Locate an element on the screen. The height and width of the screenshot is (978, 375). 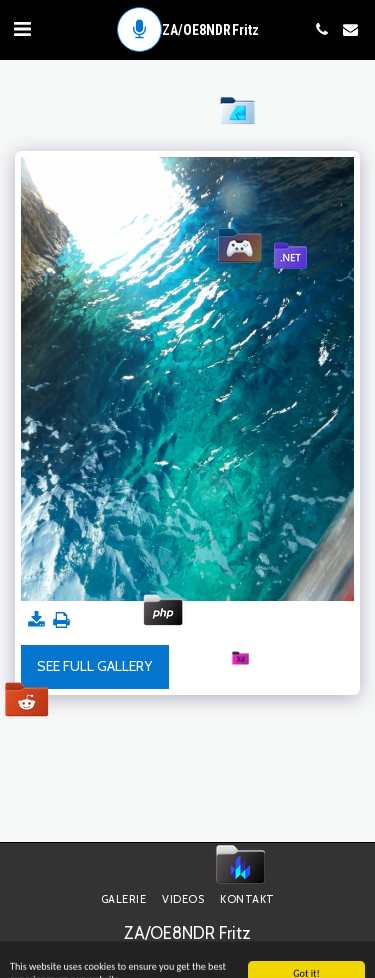
folder containing php files is located at coordinates (163, 611).